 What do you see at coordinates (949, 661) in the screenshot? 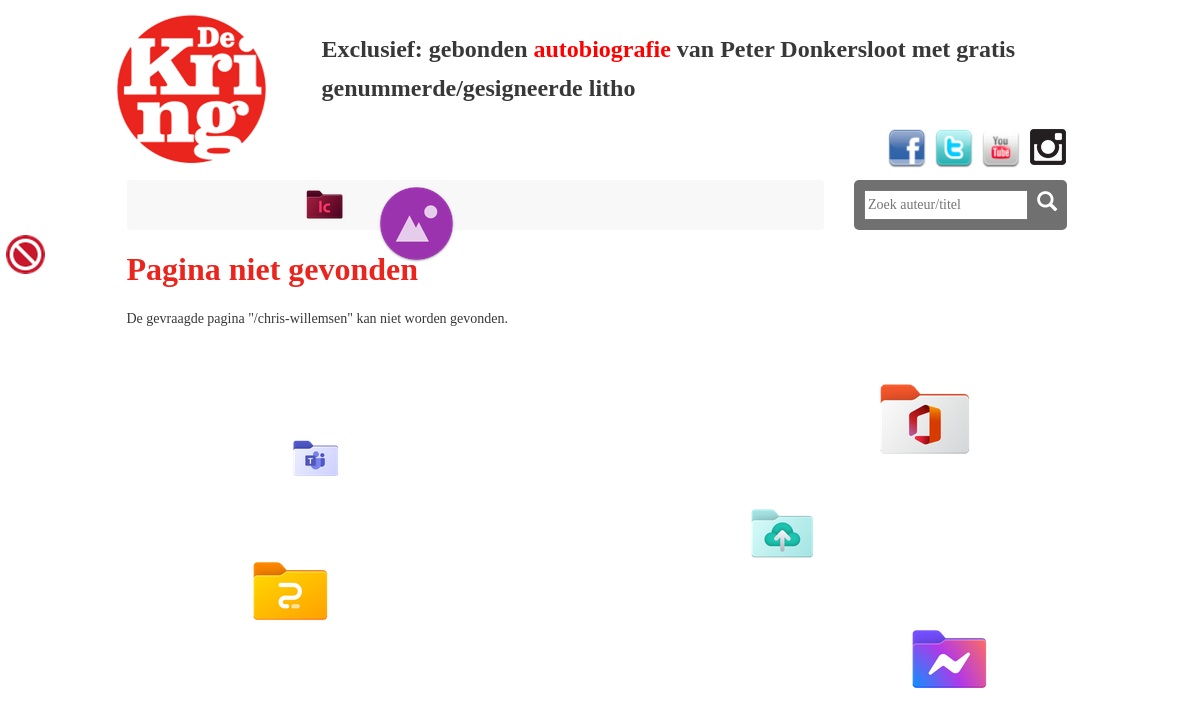
I see `open messenger downloads or files folder` at bounding box center [949, 661].